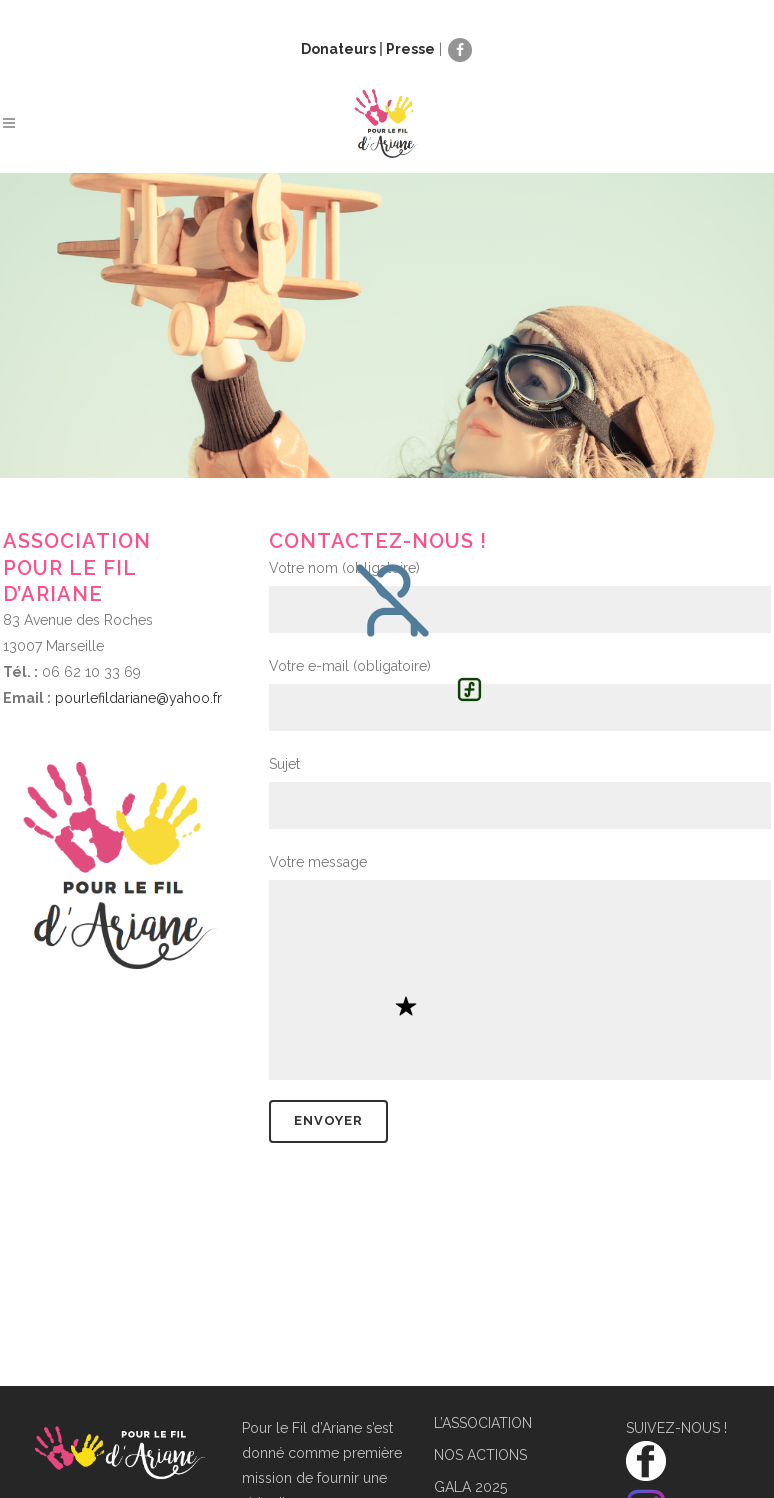 The height and width of the screenshot is (1498, 774). Describe the element at coordinates (392, 600) in the screenshot. I see `user account disabled or deactivated` at that location.